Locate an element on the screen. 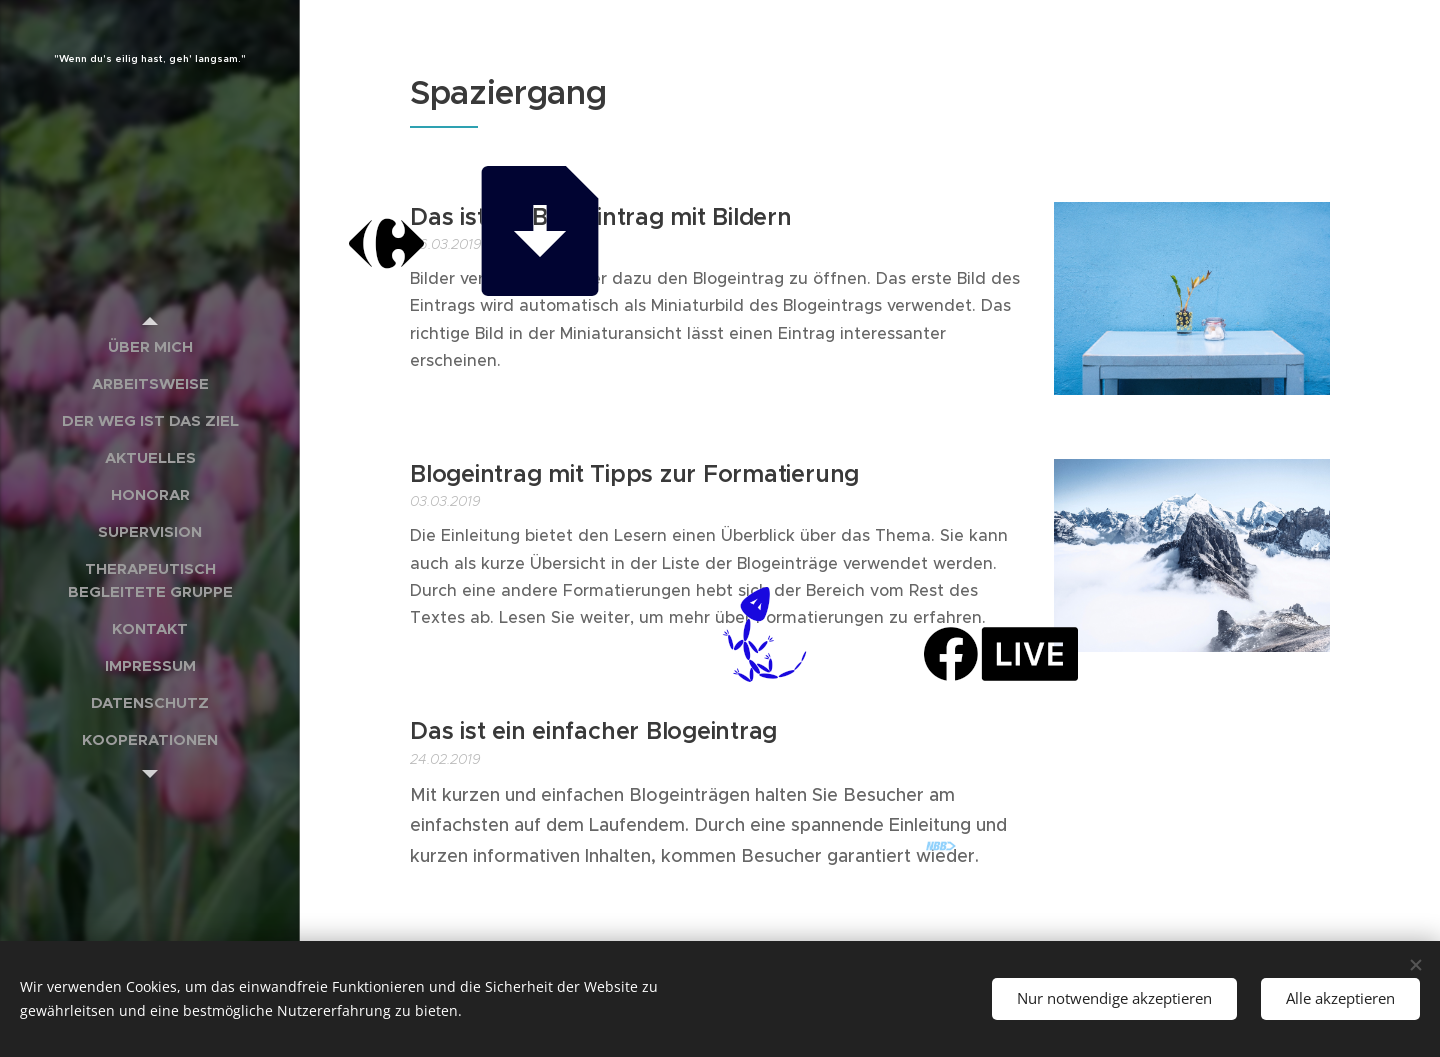 The width and height of the screenshot is (1440, 1057). NBB company logo is located at coordinates (941, 846).